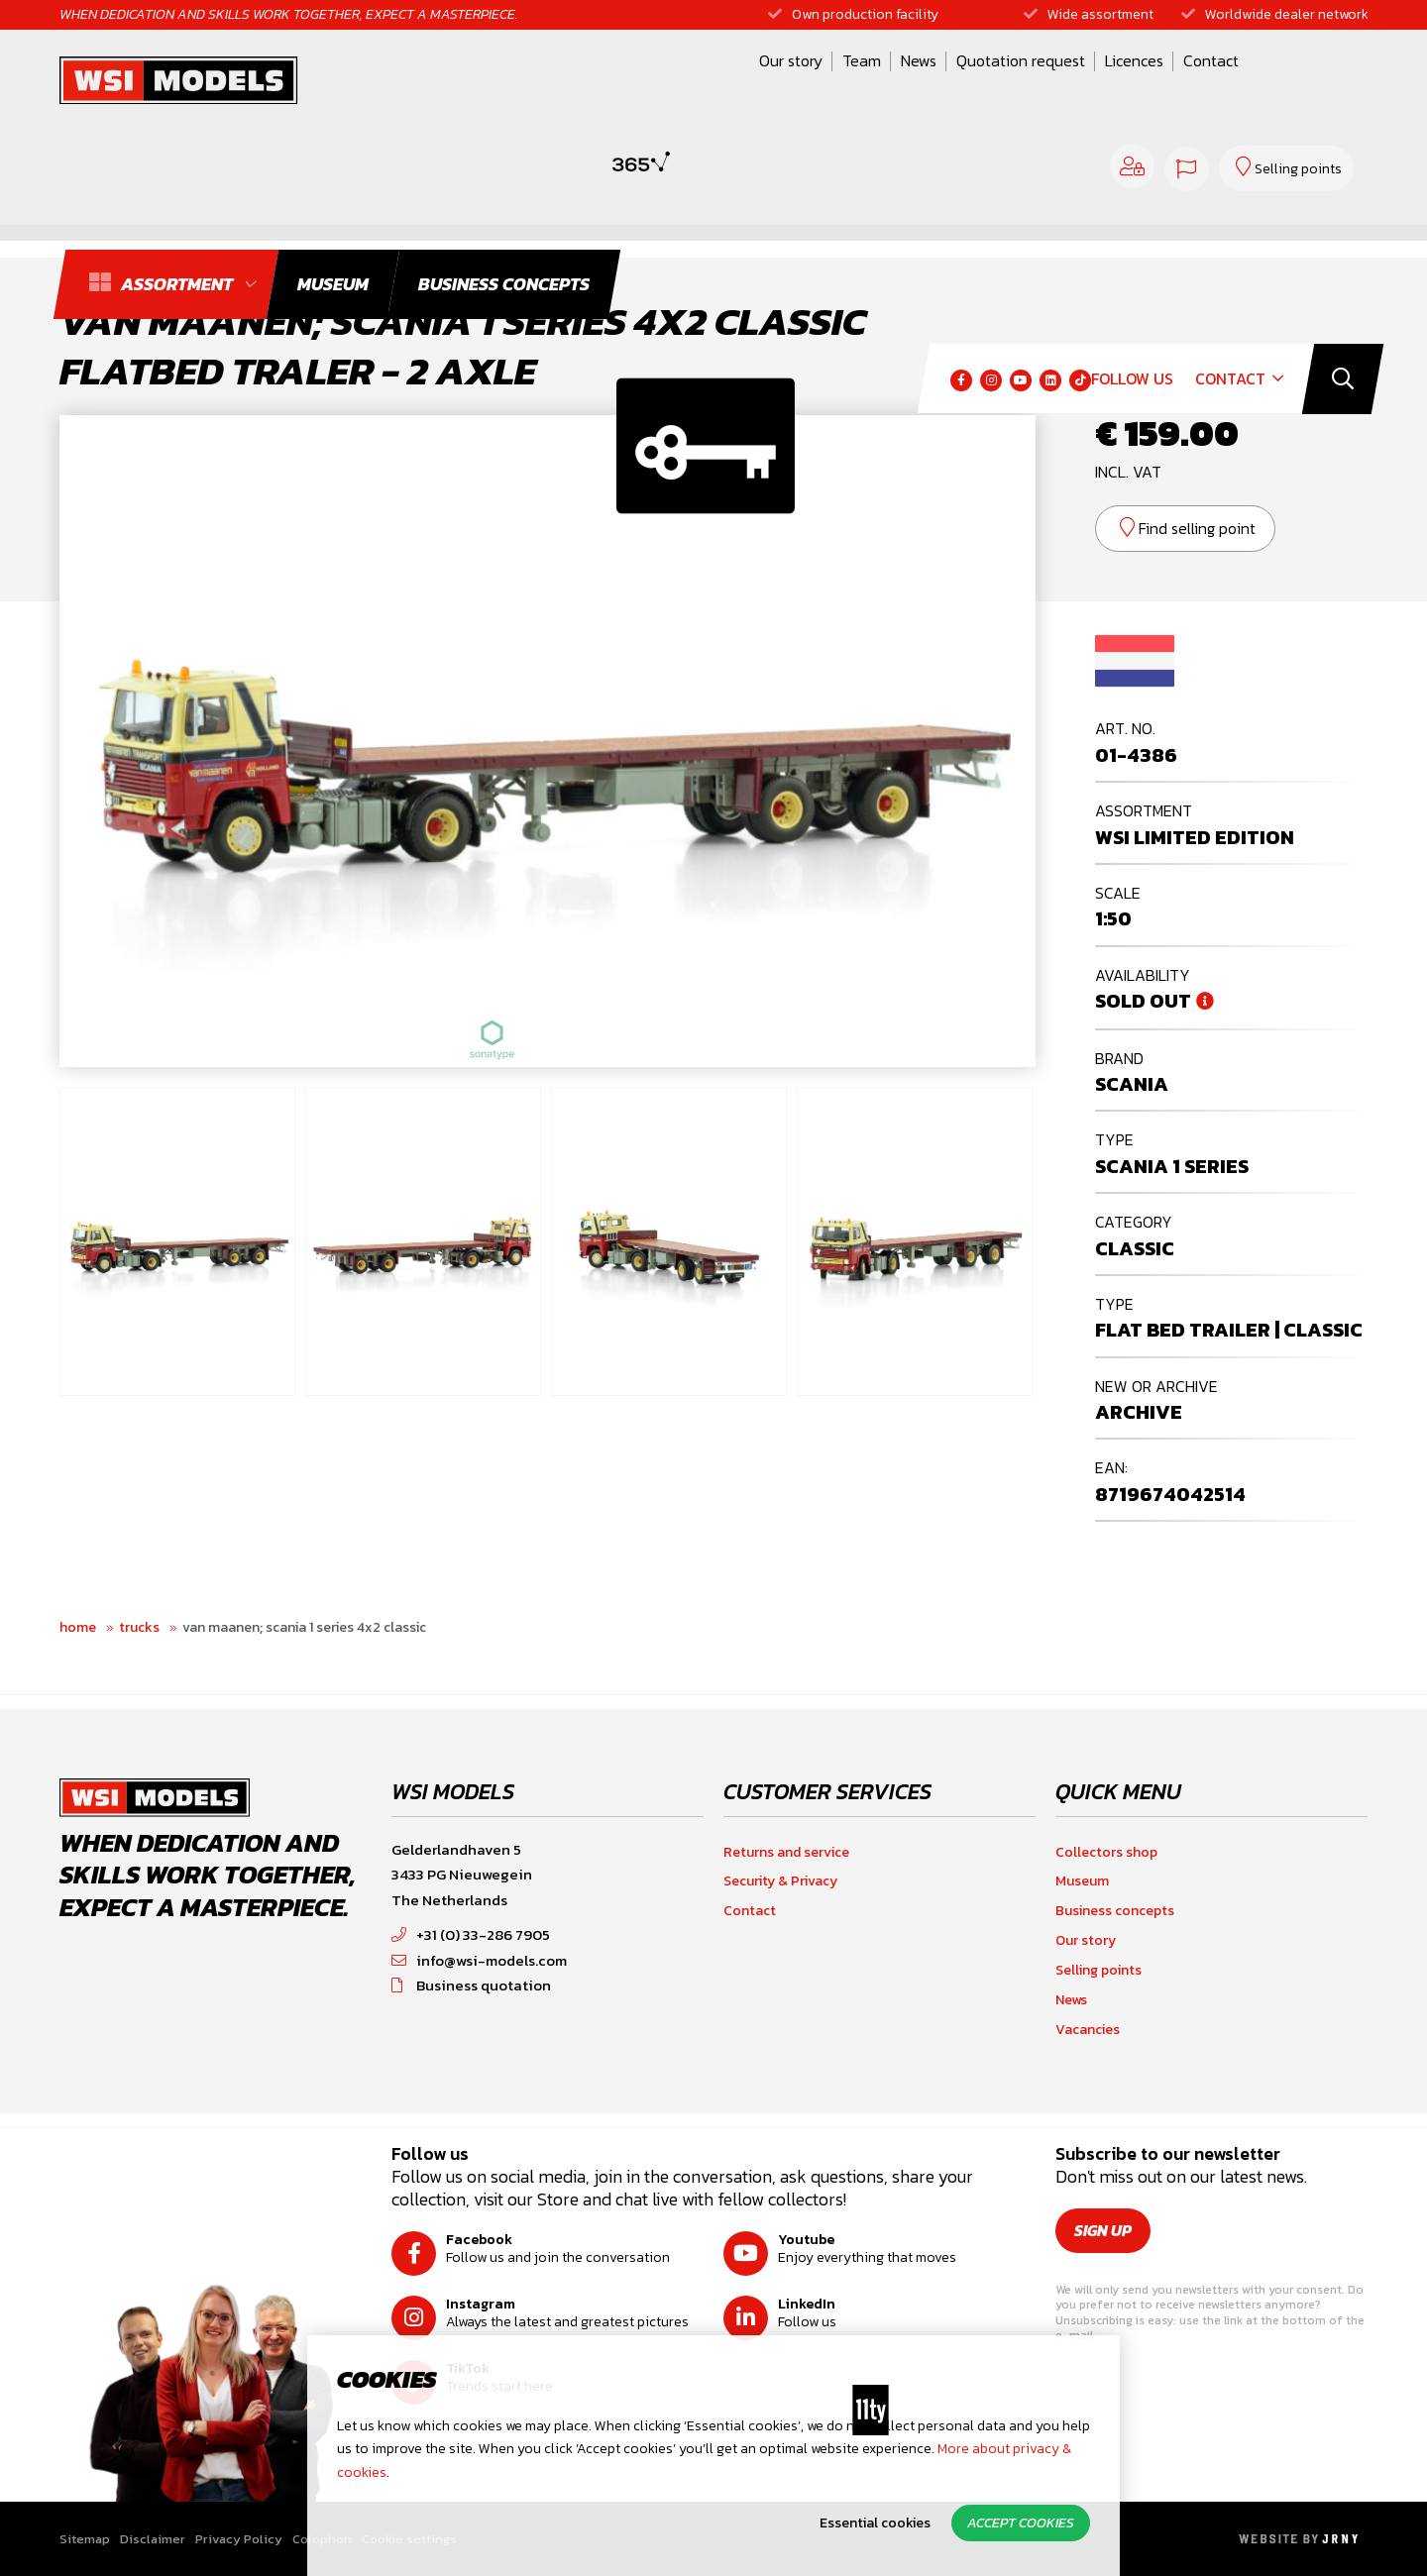 This screenshot has height=2576, width=1427. What do you see at coordinates (706, 446) in the screenshot?
I see `coppel company logo` at bounding box center [706, 446].